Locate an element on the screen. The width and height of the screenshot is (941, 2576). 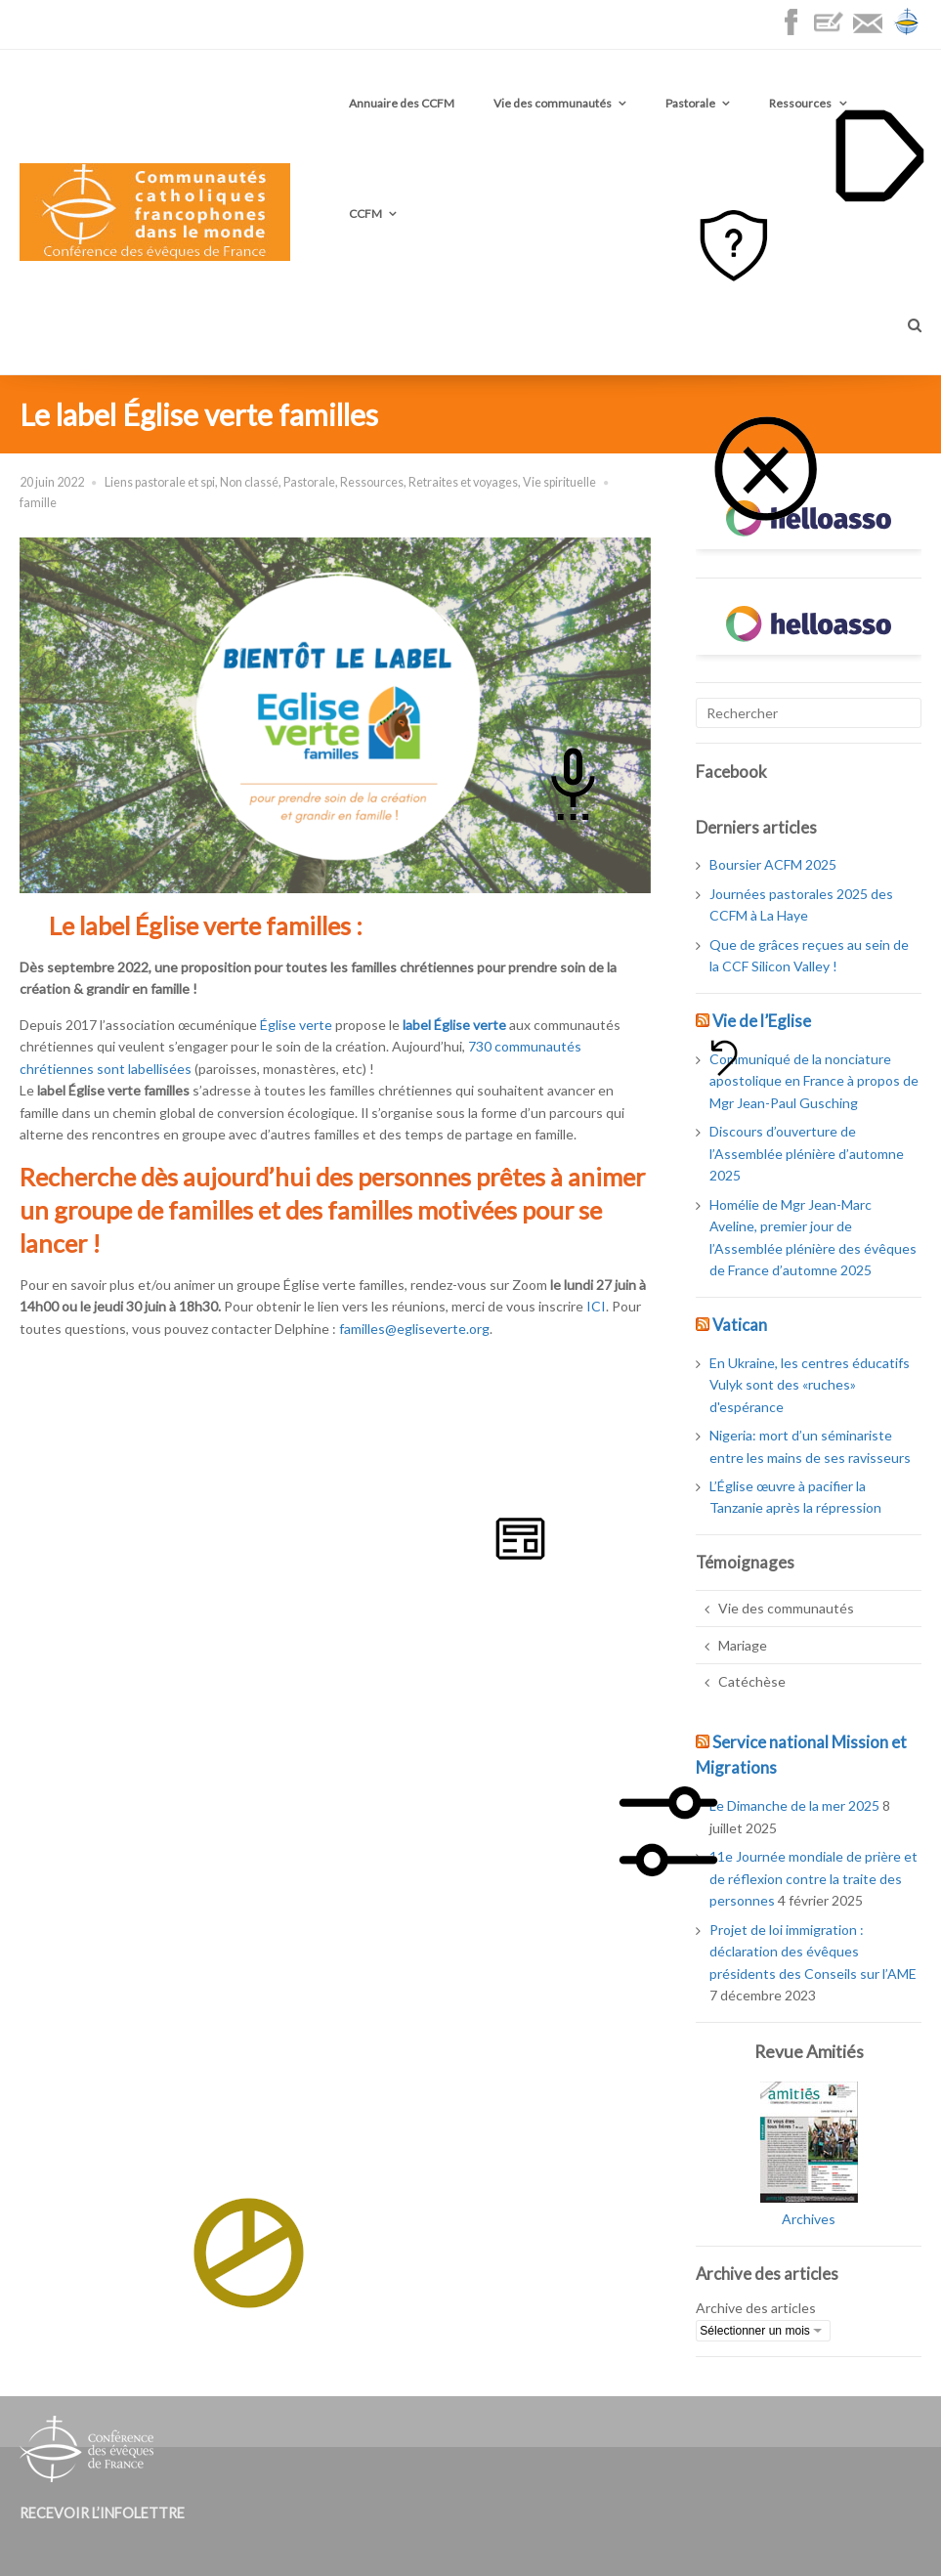
unknown or unverified workspace security status is located at coordinates (733, 245).